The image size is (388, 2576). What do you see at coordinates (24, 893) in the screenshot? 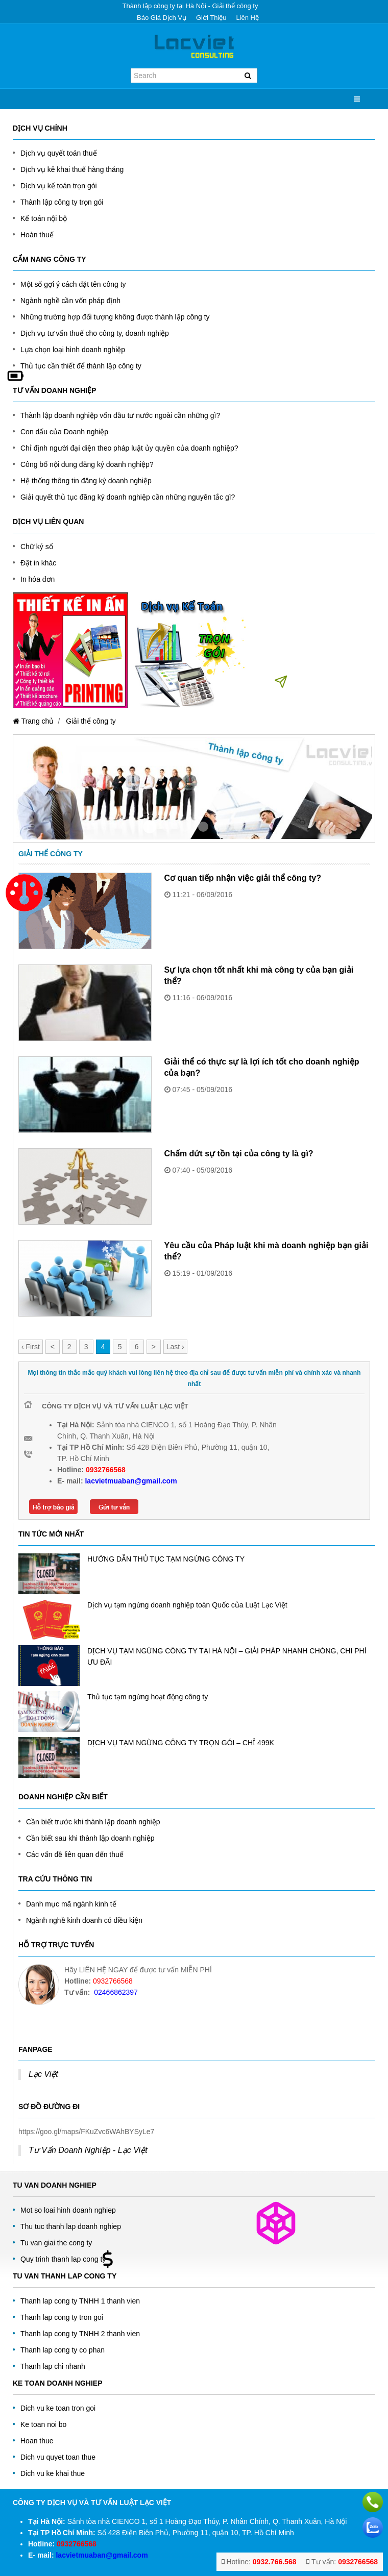
I see `view dashboard or control panel` at bounding box center [24, 893].